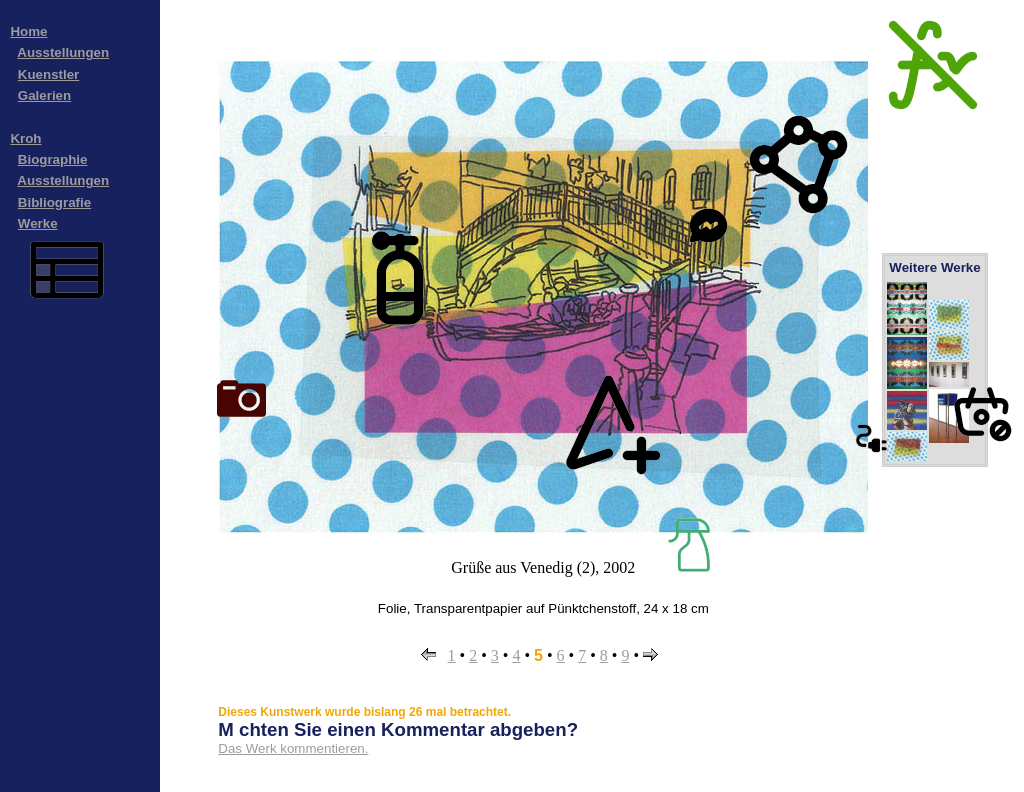 Image resolution: width=1024 pixels, height=792 pixels. What do you see at coordinates (708, 225) in the screenshot?
I see `open Facebook Messenger` at bounding box center [708, 225].